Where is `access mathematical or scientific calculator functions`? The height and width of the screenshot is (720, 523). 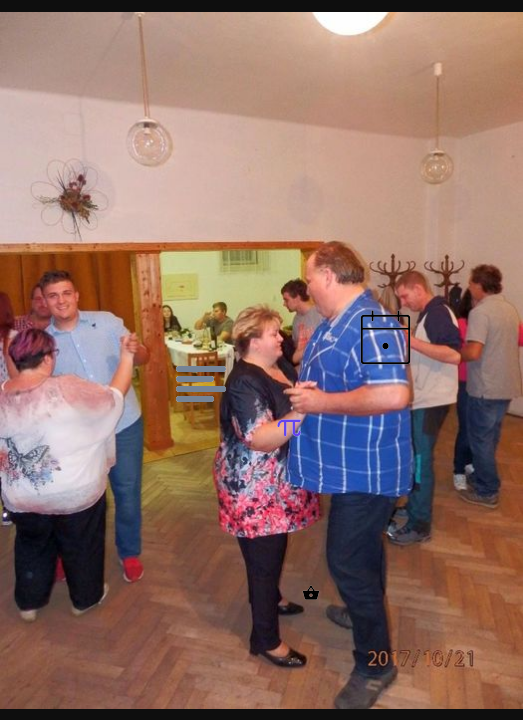
access mathematical or scientific calculator functions is located at coordinates (289, 427).